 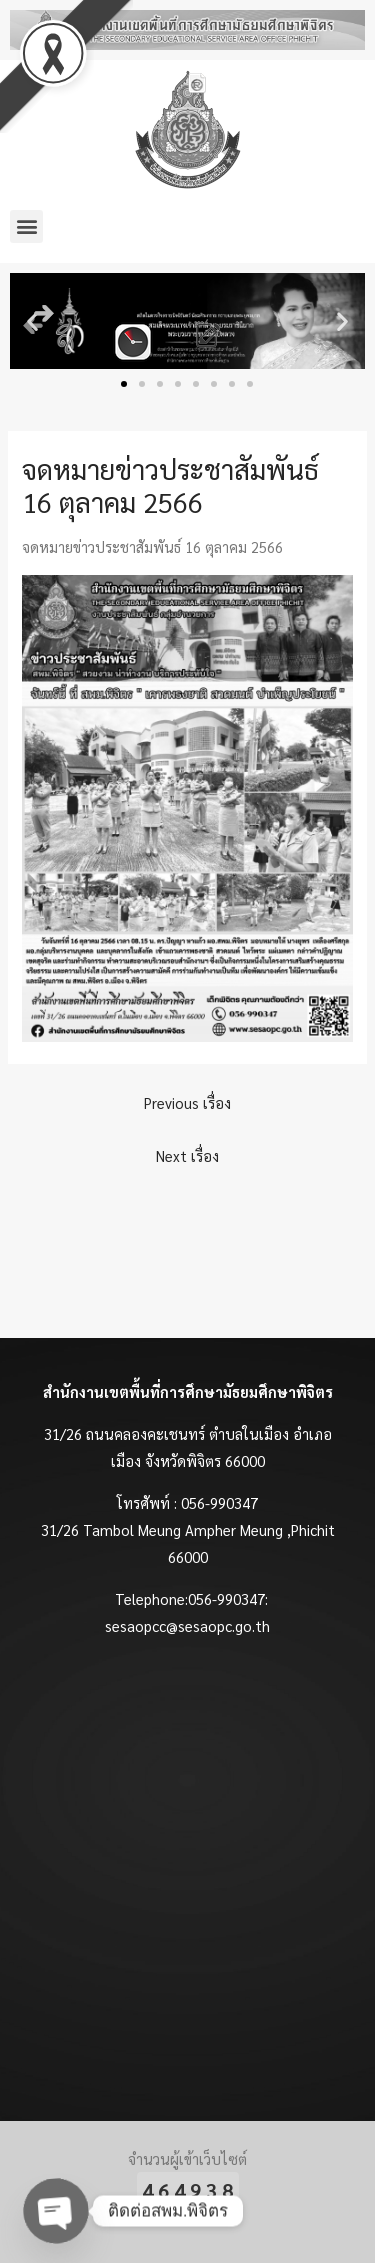 What do you see at coordinates (38, 319) in the screenshot?
I see `indicates active data transmission on the network` at bounding box center [38, 319].